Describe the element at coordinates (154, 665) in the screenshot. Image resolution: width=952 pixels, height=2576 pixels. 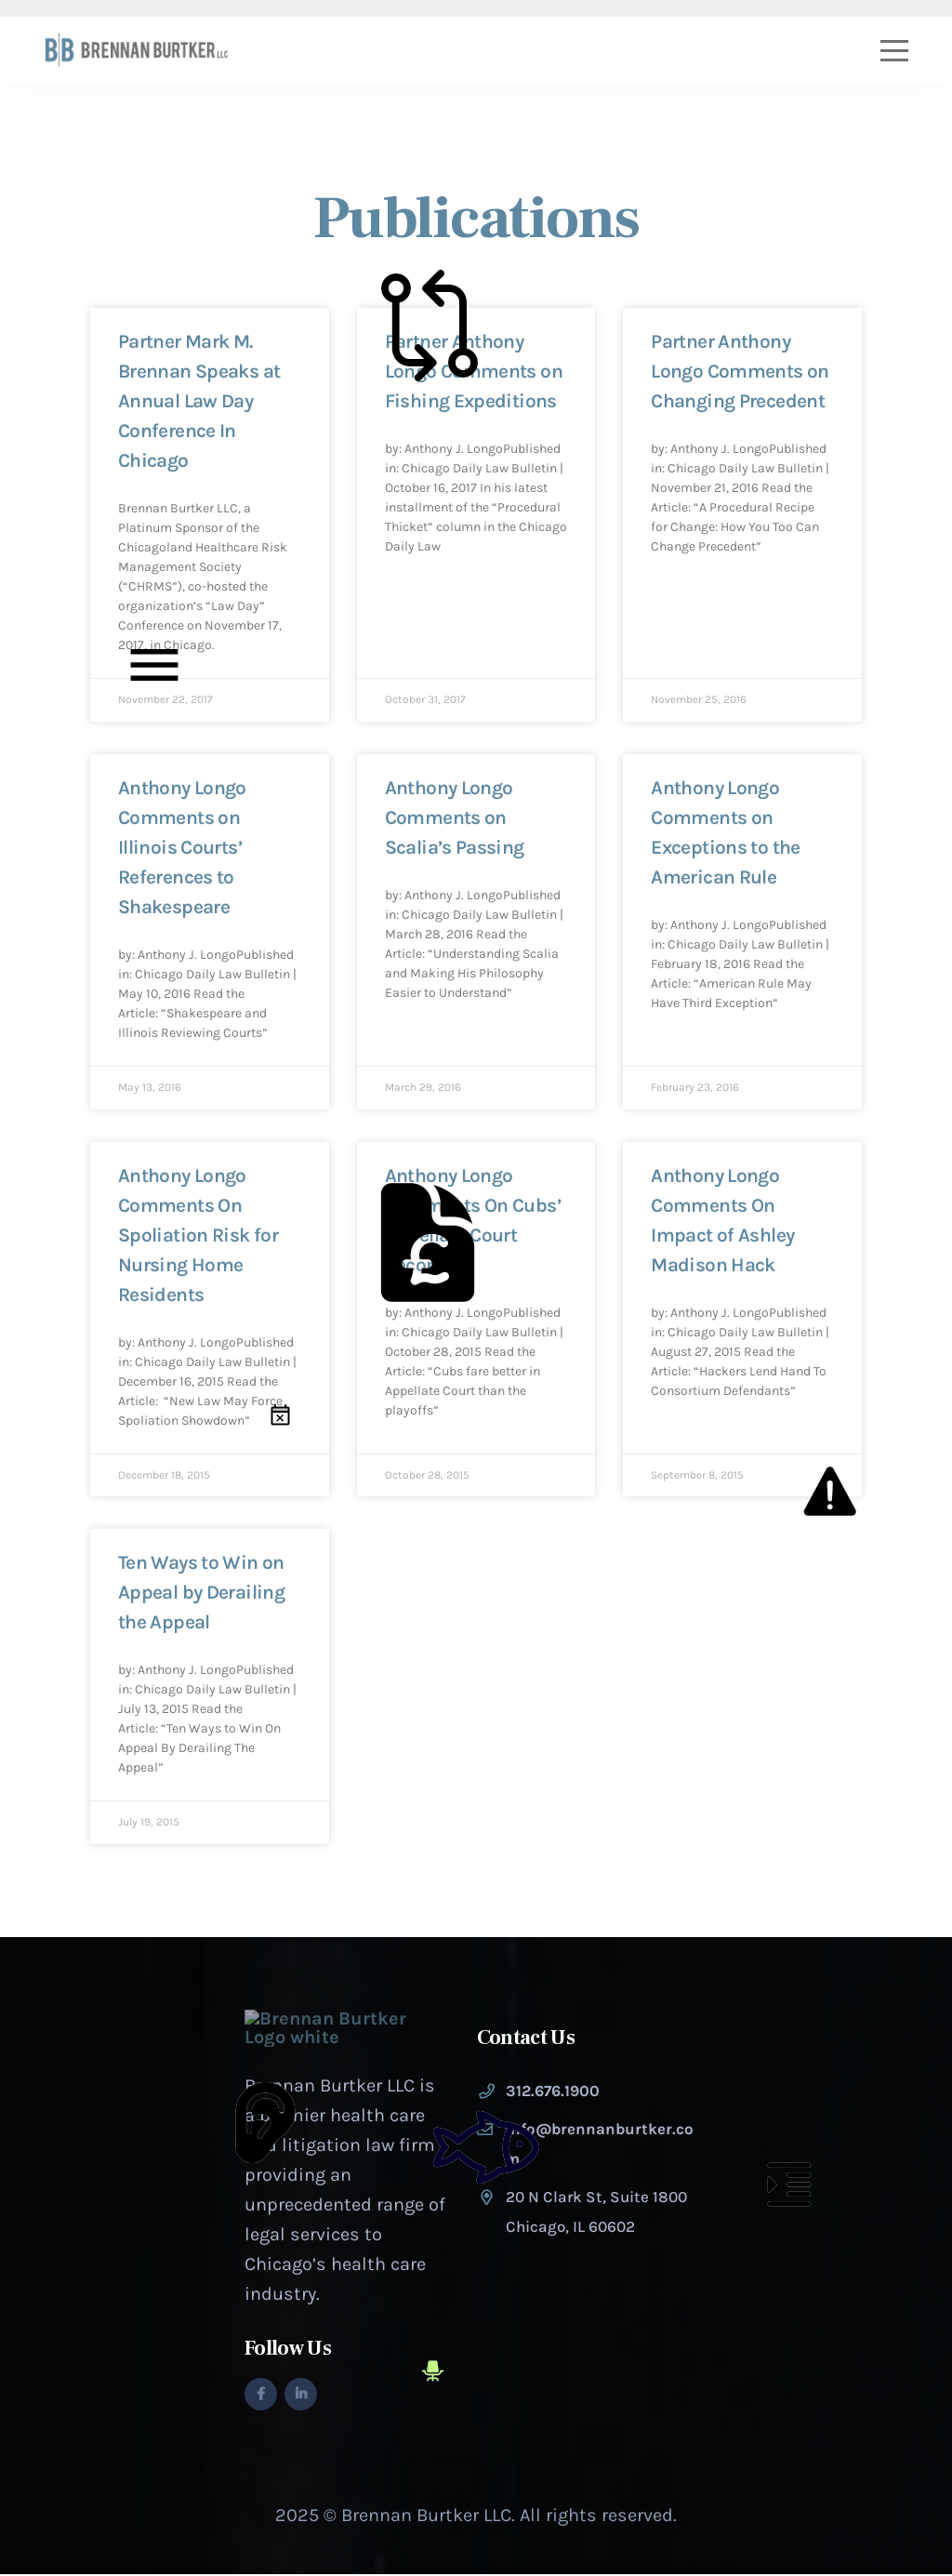
I see `open navigation menu` at that location.